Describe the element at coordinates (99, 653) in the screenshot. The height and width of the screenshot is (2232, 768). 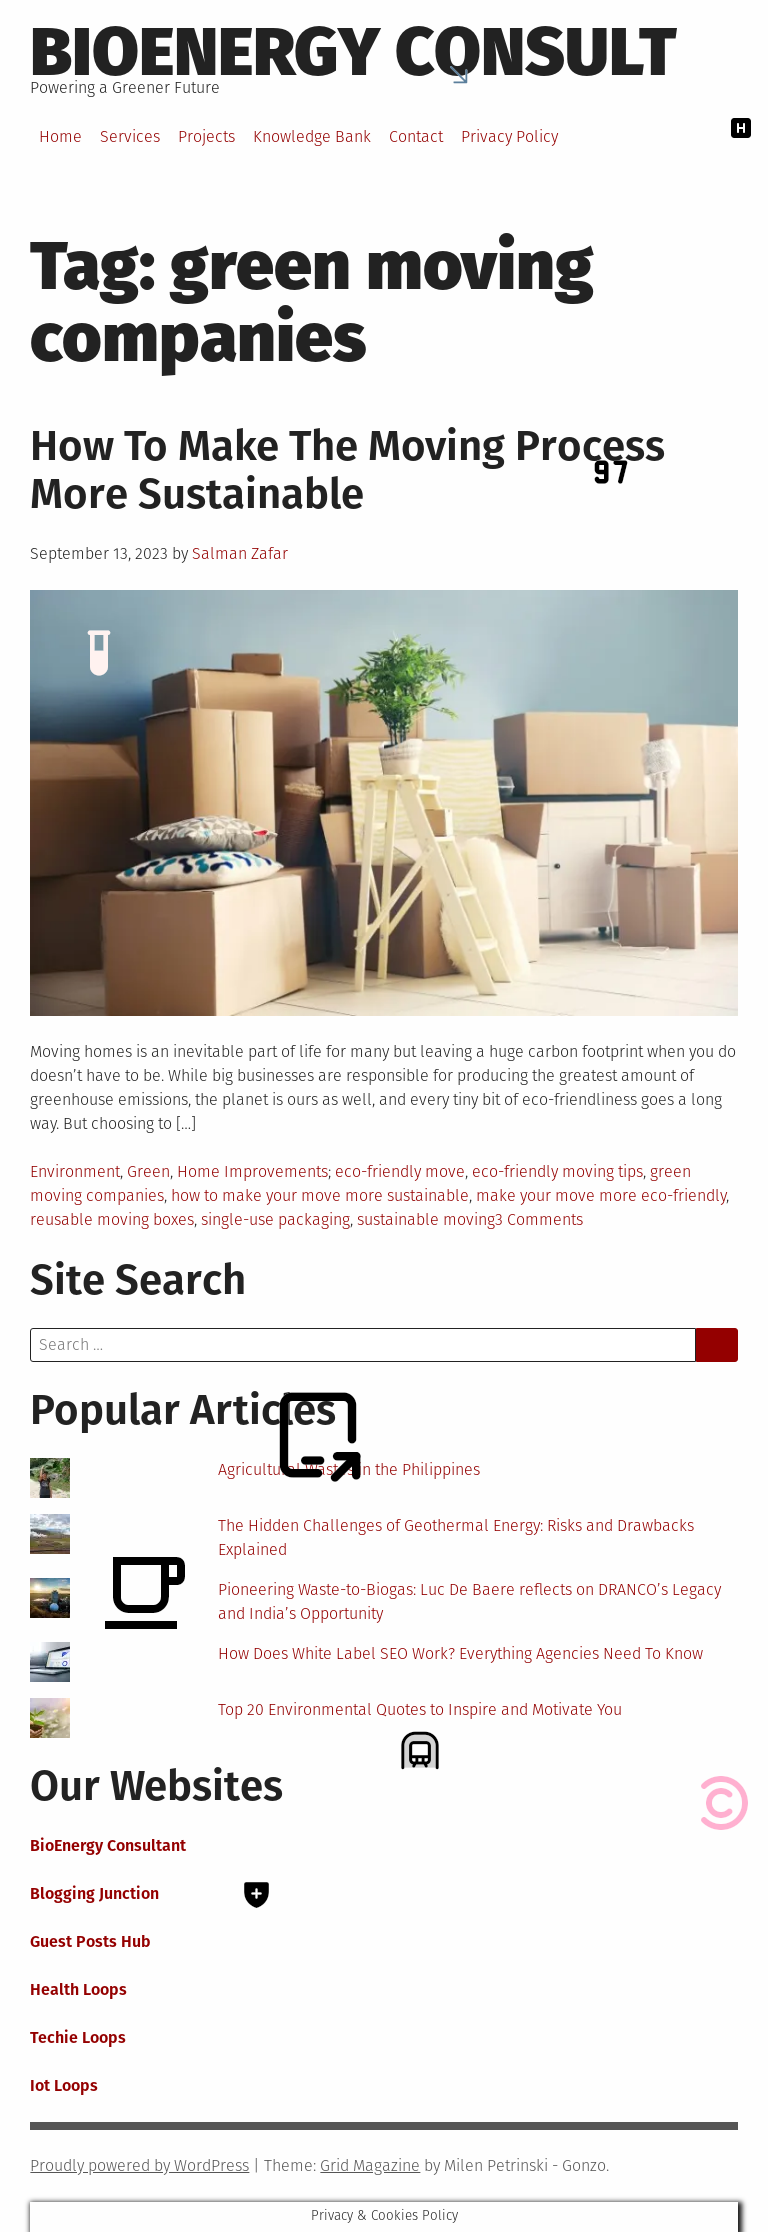
I see `view test results or lab data` at that location.